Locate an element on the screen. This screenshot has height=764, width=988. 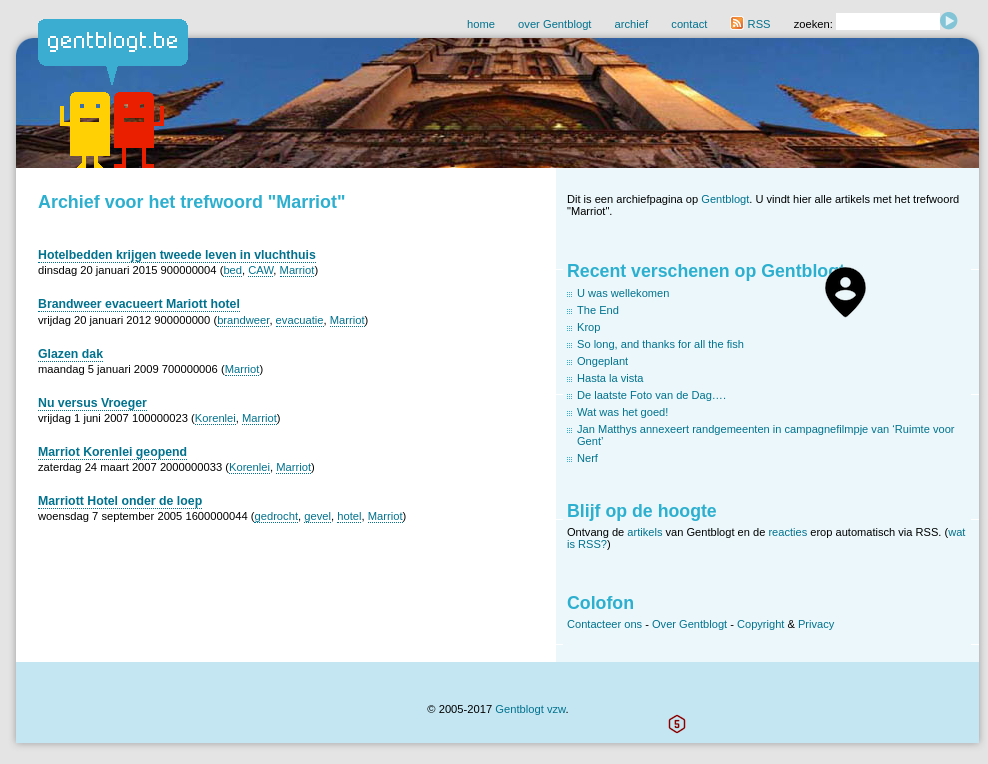
view a contact's location on the map is located at coordinates (845, 292).